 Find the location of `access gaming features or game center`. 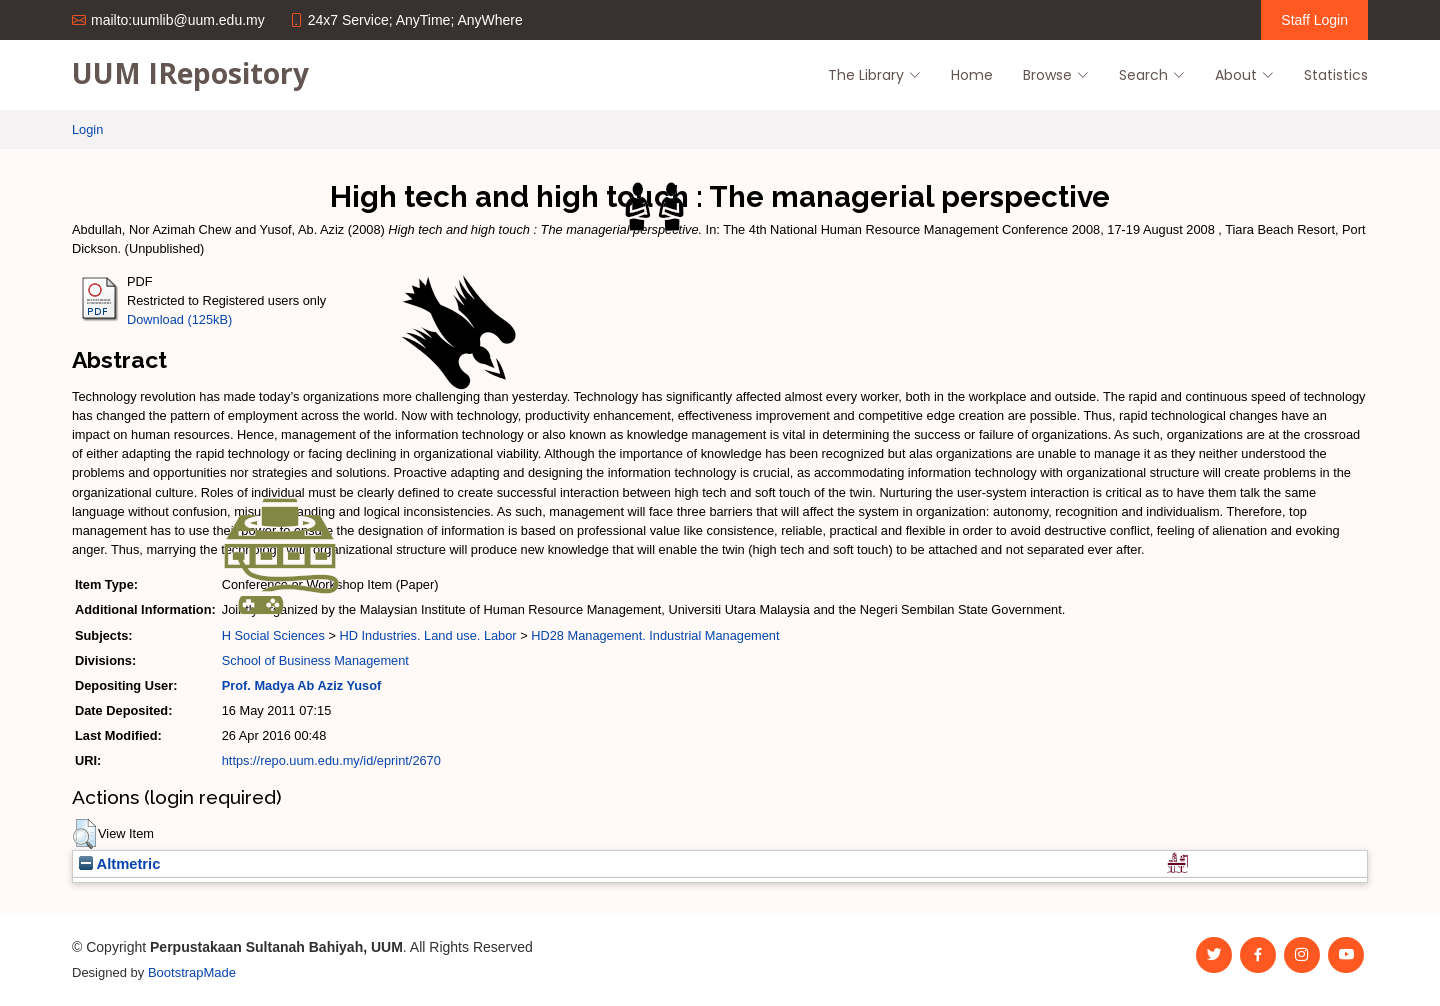

access gaming features or game center is located at coordinates (280, 554).